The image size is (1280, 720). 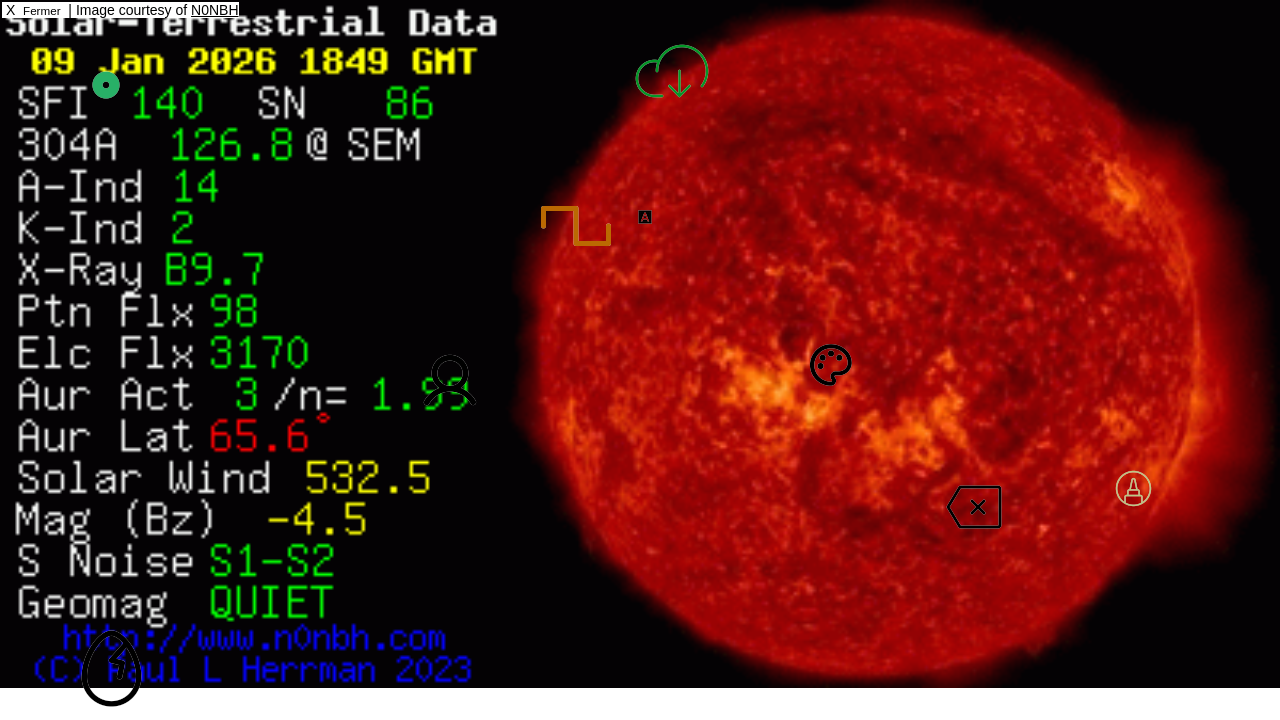 What do you see at coordinates (576, 226) in the screenshot?
I see `toggle square wave audio signal` at bounding box center [576, 226].